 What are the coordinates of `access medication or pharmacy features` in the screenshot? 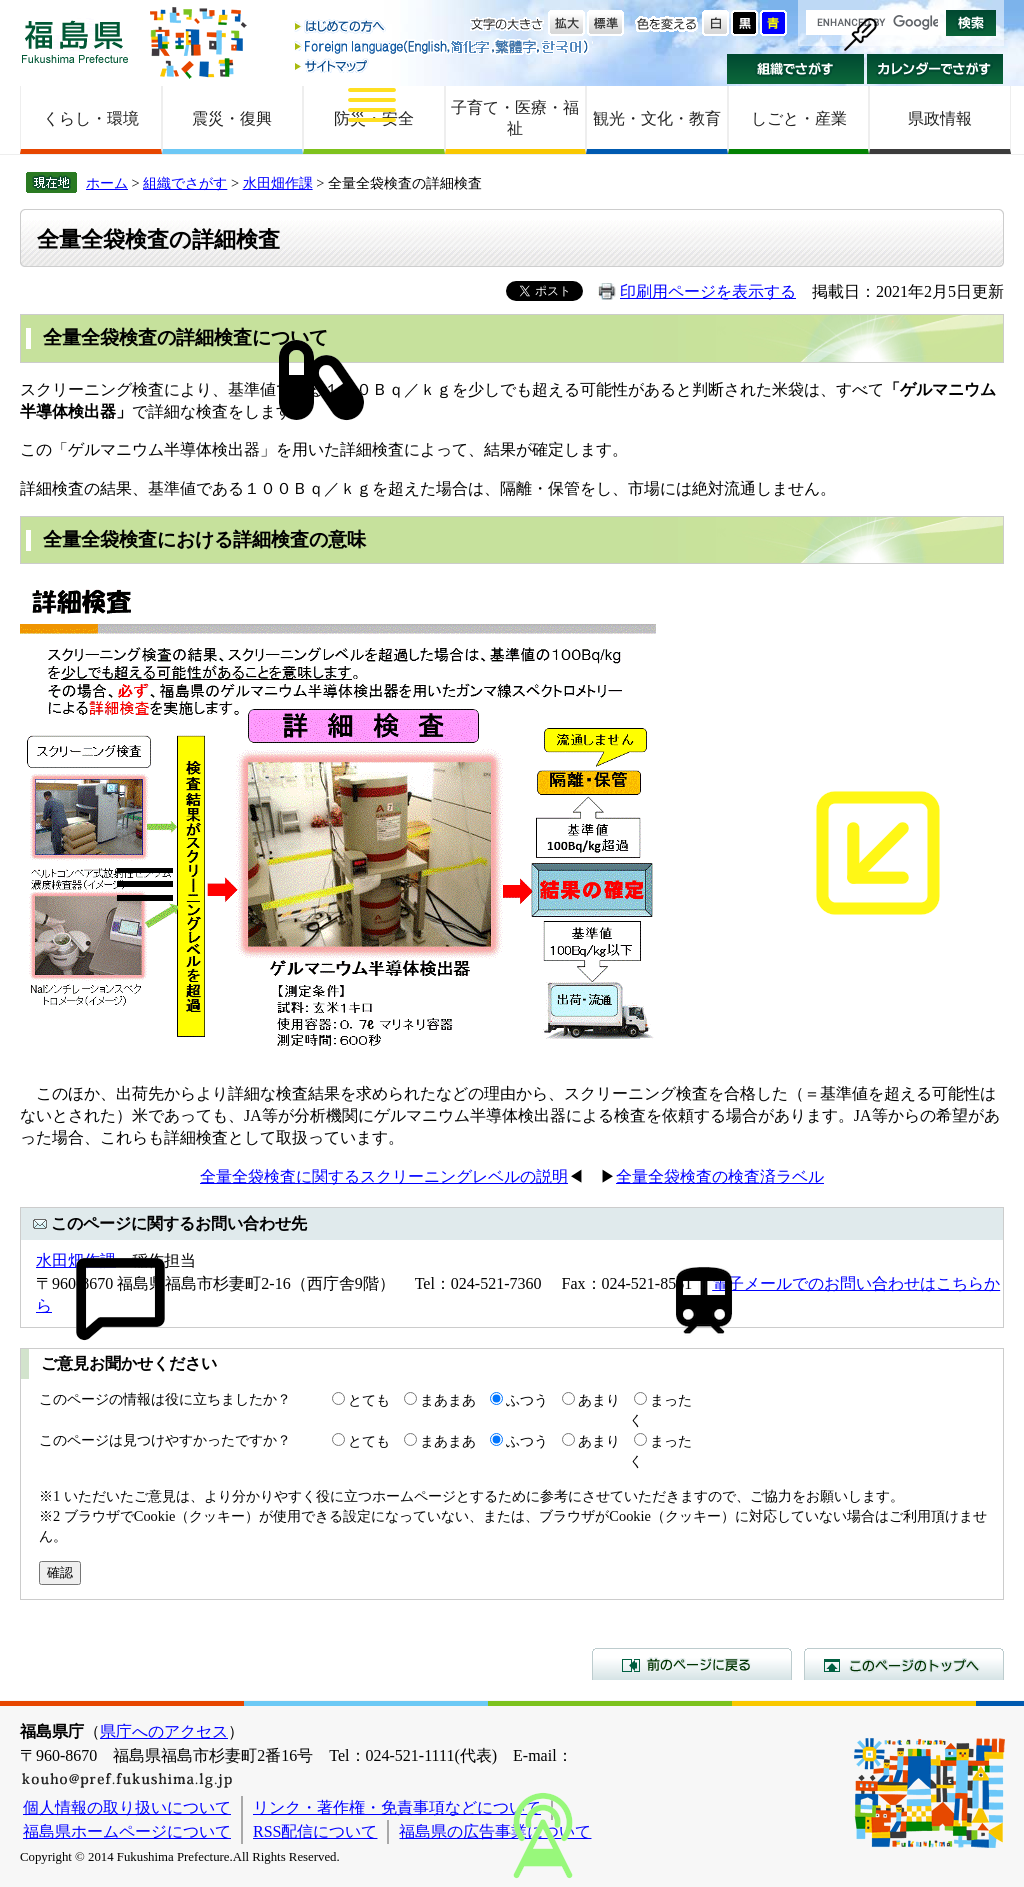 It's located at (319, 380).